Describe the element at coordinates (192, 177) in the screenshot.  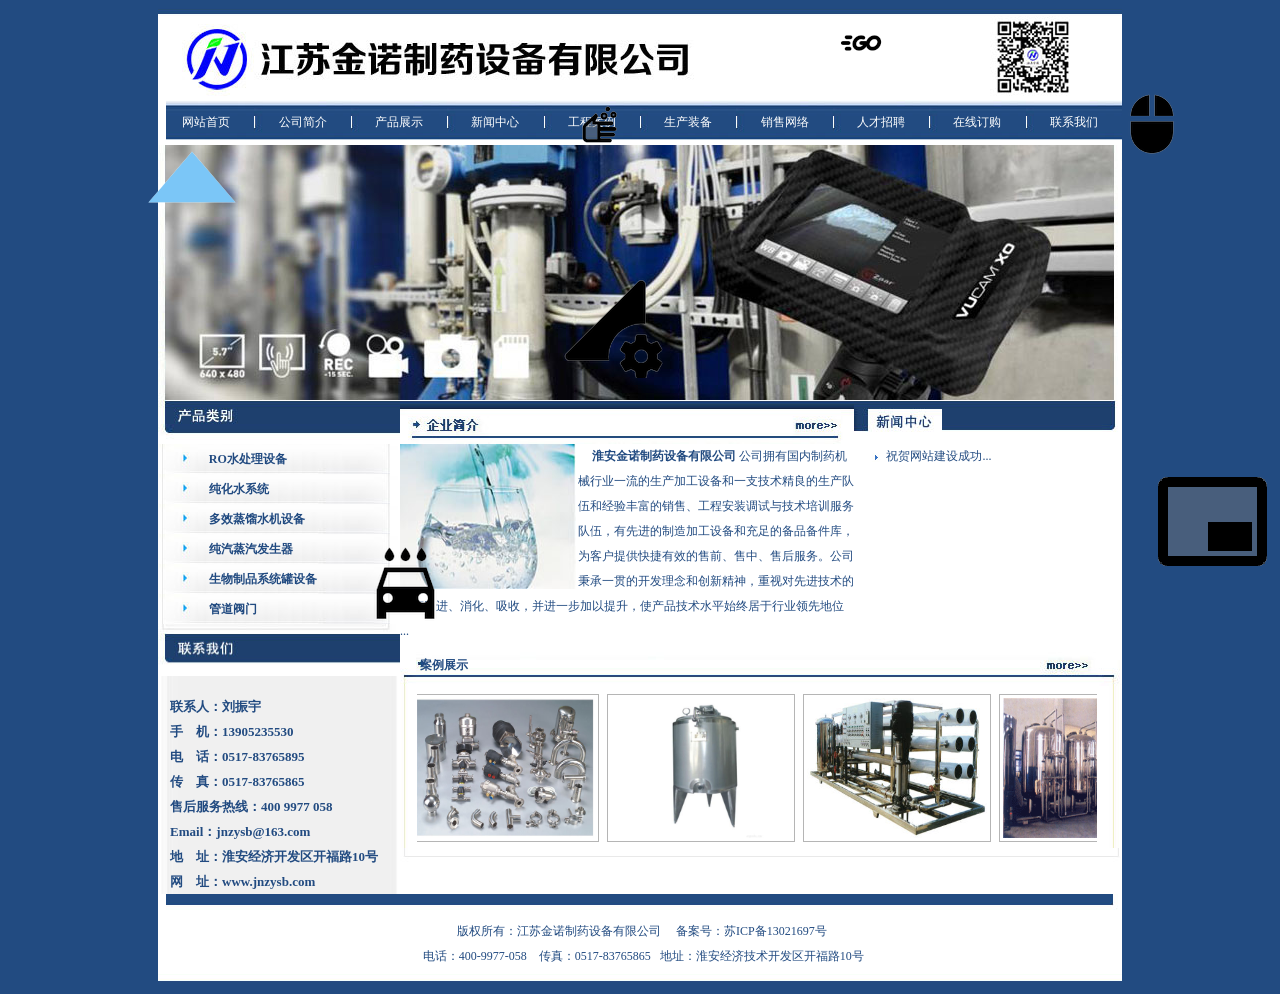
I see `collapse an expanded section or menu` at that location.